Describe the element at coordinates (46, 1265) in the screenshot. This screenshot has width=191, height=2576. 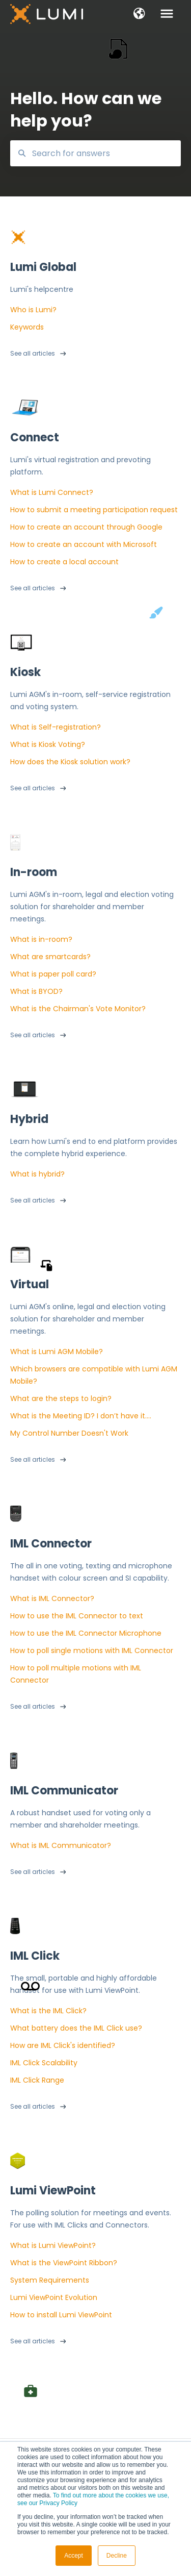
I see `access files on your computer` at that location.